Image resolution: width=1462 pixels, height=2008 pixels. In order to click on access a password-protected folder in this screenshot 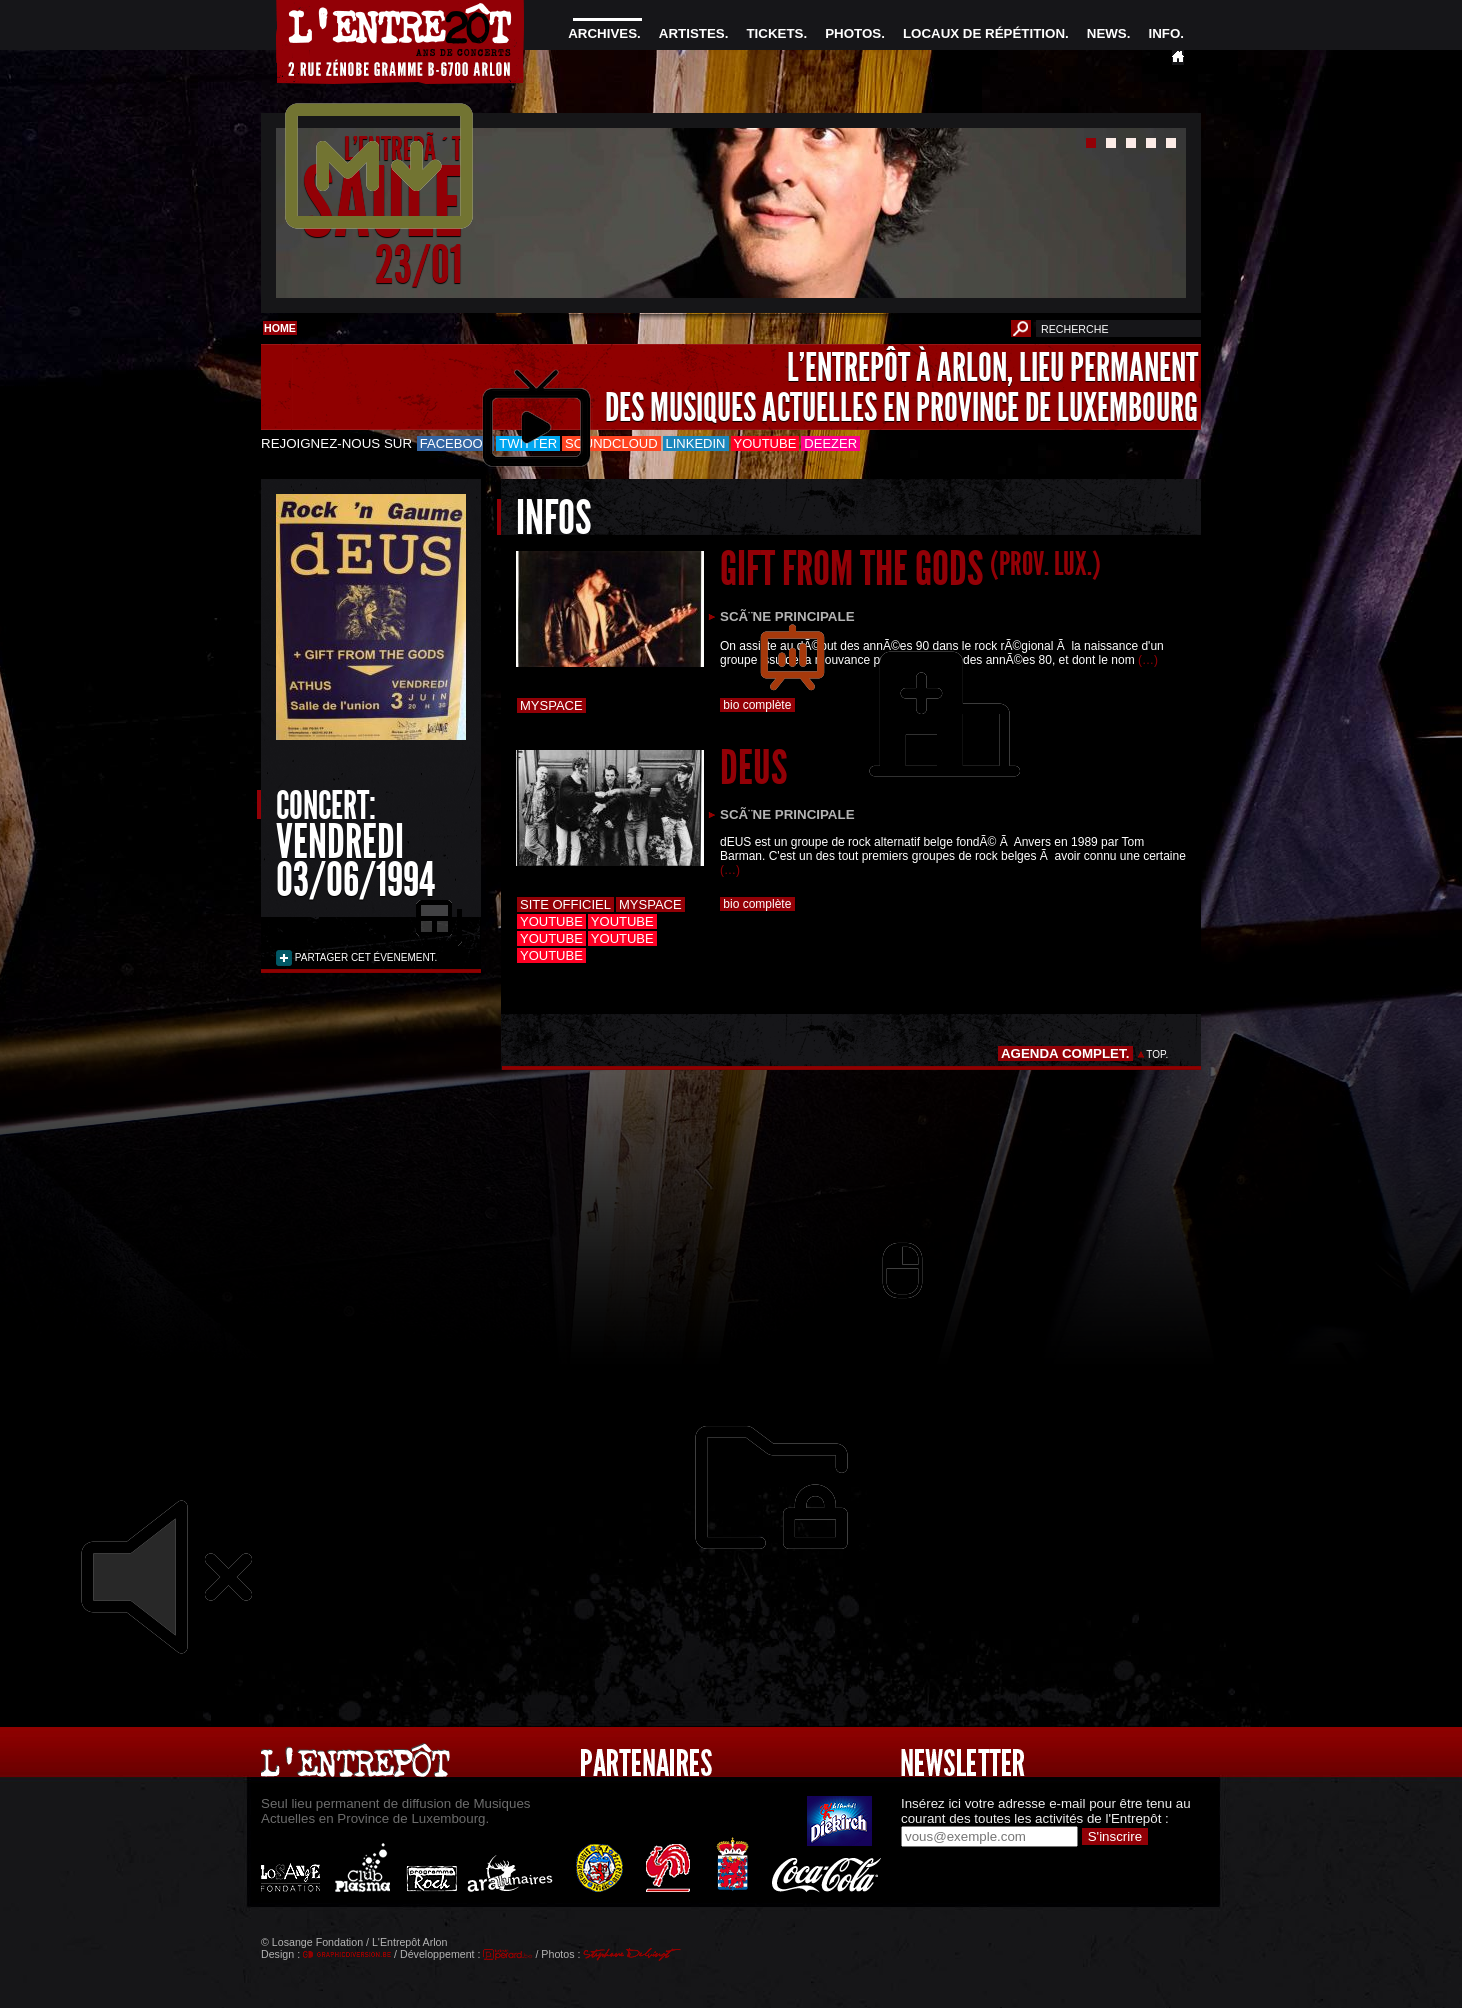, I will do `click(771, 1484)`.